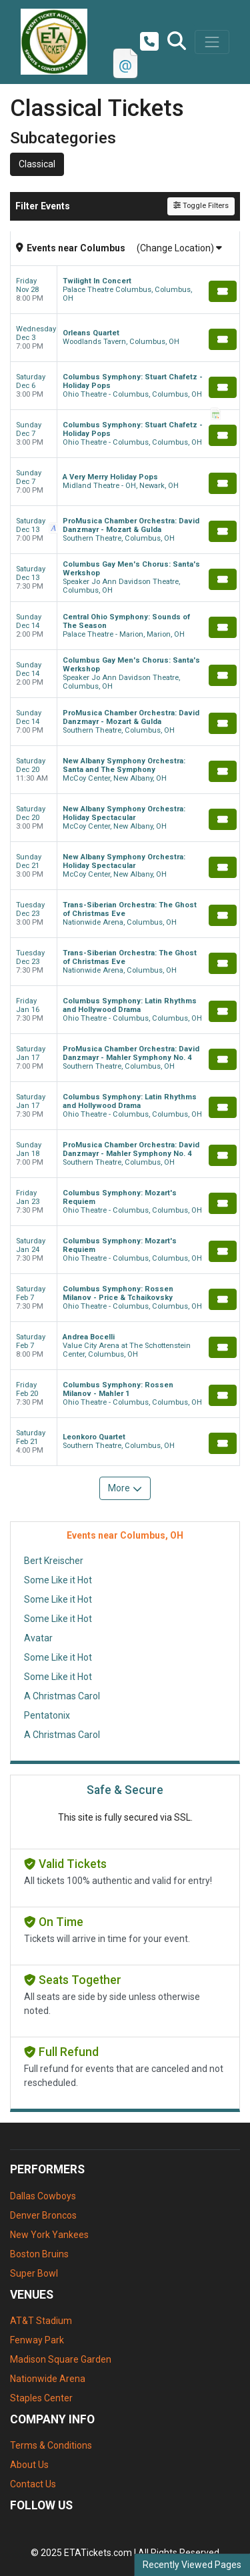 The width and height of the screenshot is (250, 2576). I want to click on an email message file or attachment, so click(125, 63).